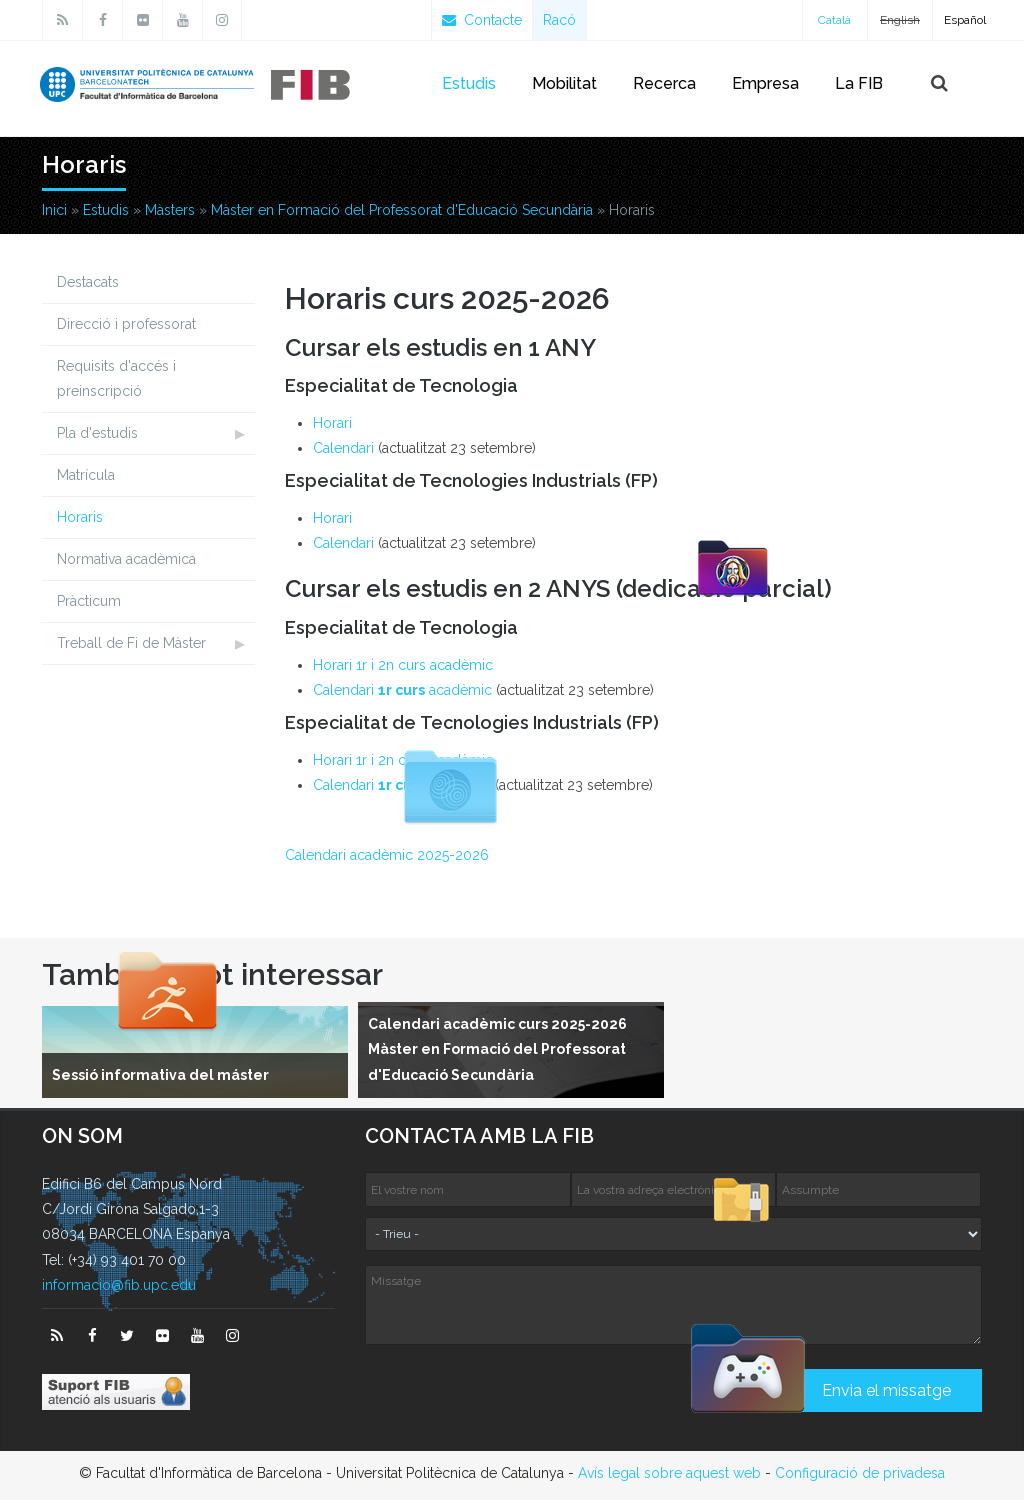 The width and height of the screenshot is (1024, 1500). I want to click on open microsoft games folder, so click(747, 1371).